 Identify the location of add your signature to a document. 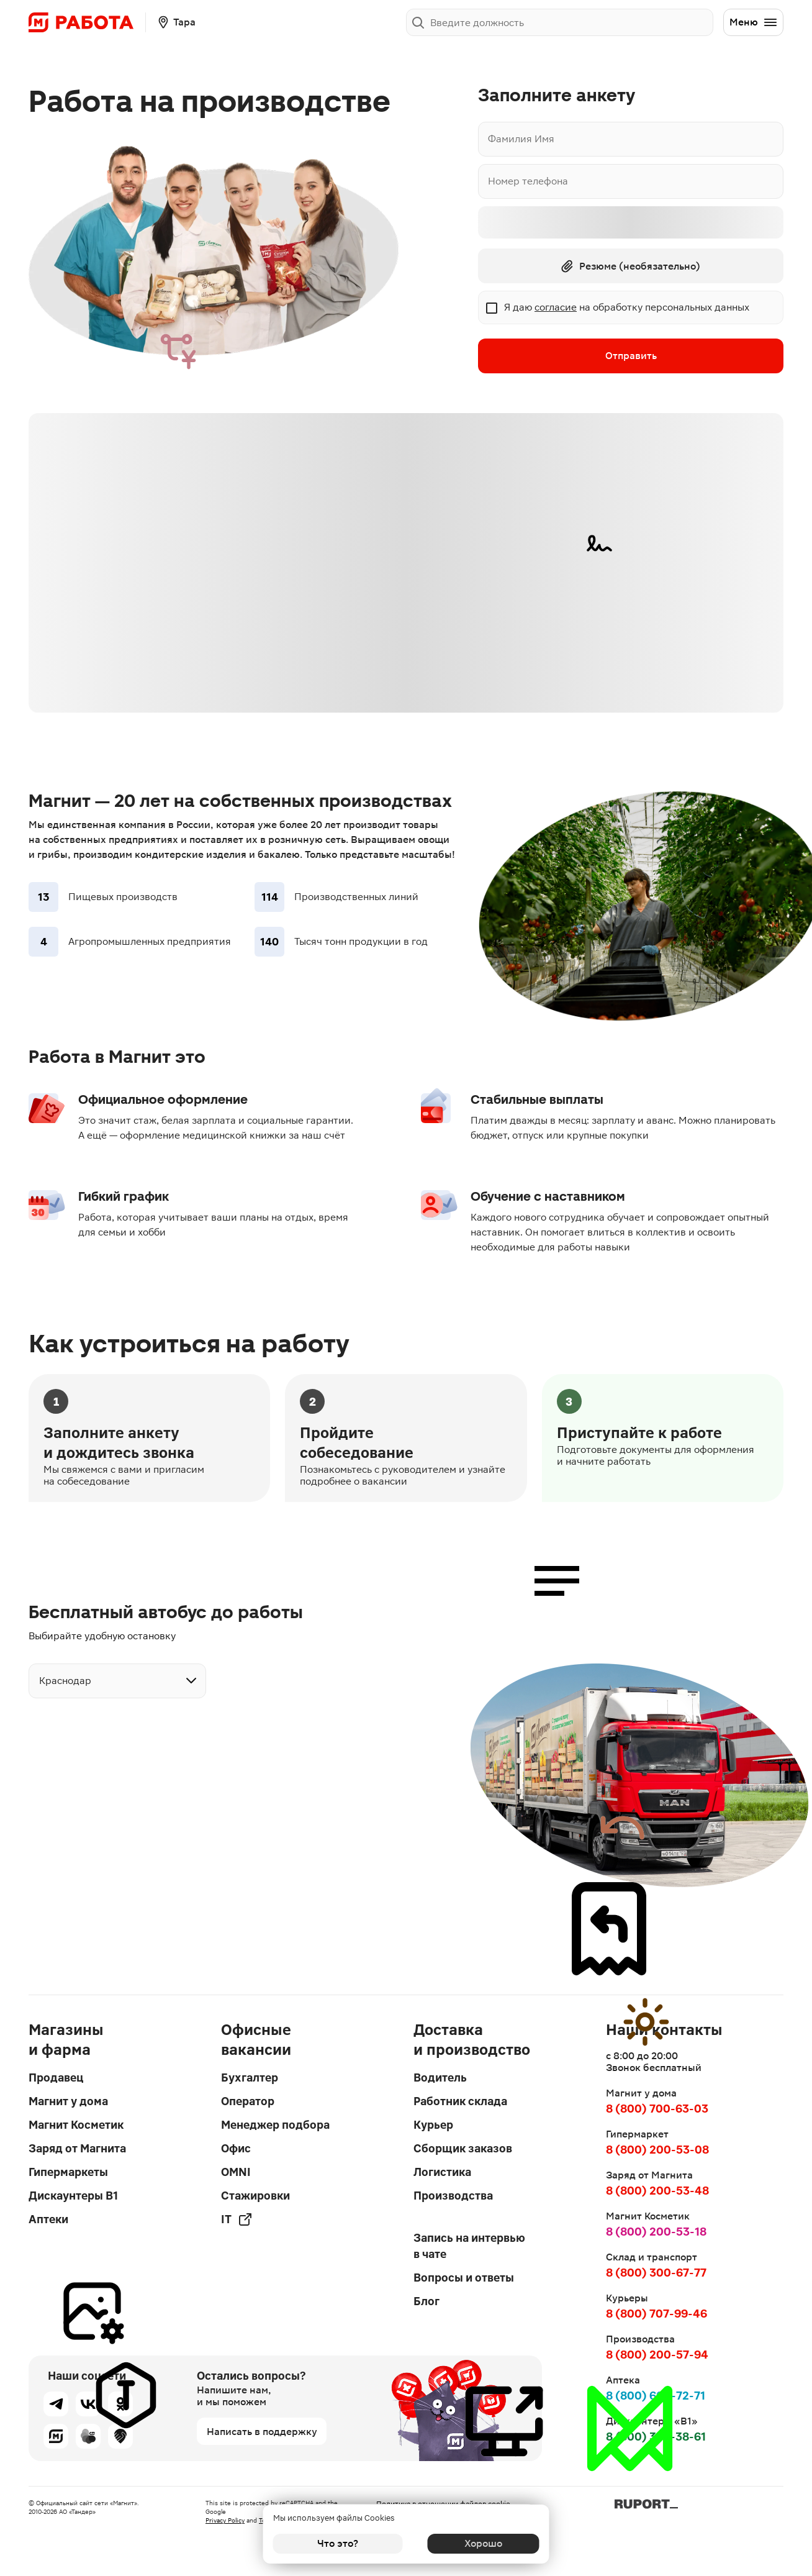
(599, 544).